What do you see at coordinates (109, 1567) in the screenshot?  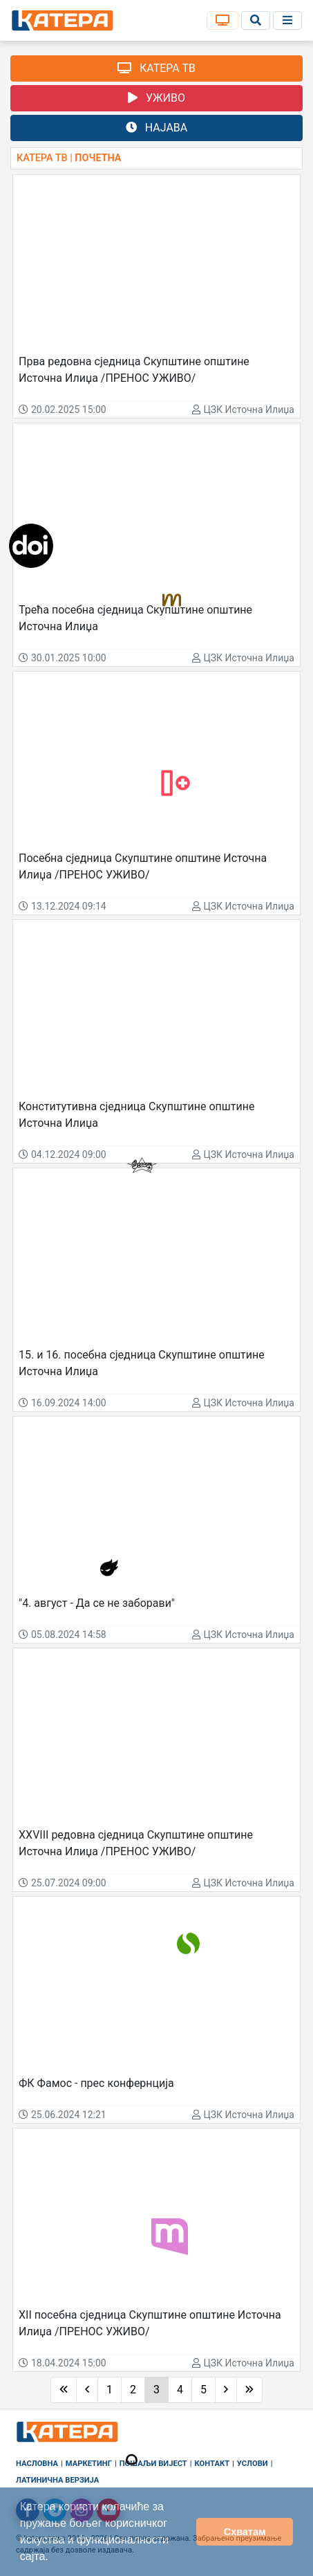 I see `visit zcool creative platform` at bounding box center [109, 1567].